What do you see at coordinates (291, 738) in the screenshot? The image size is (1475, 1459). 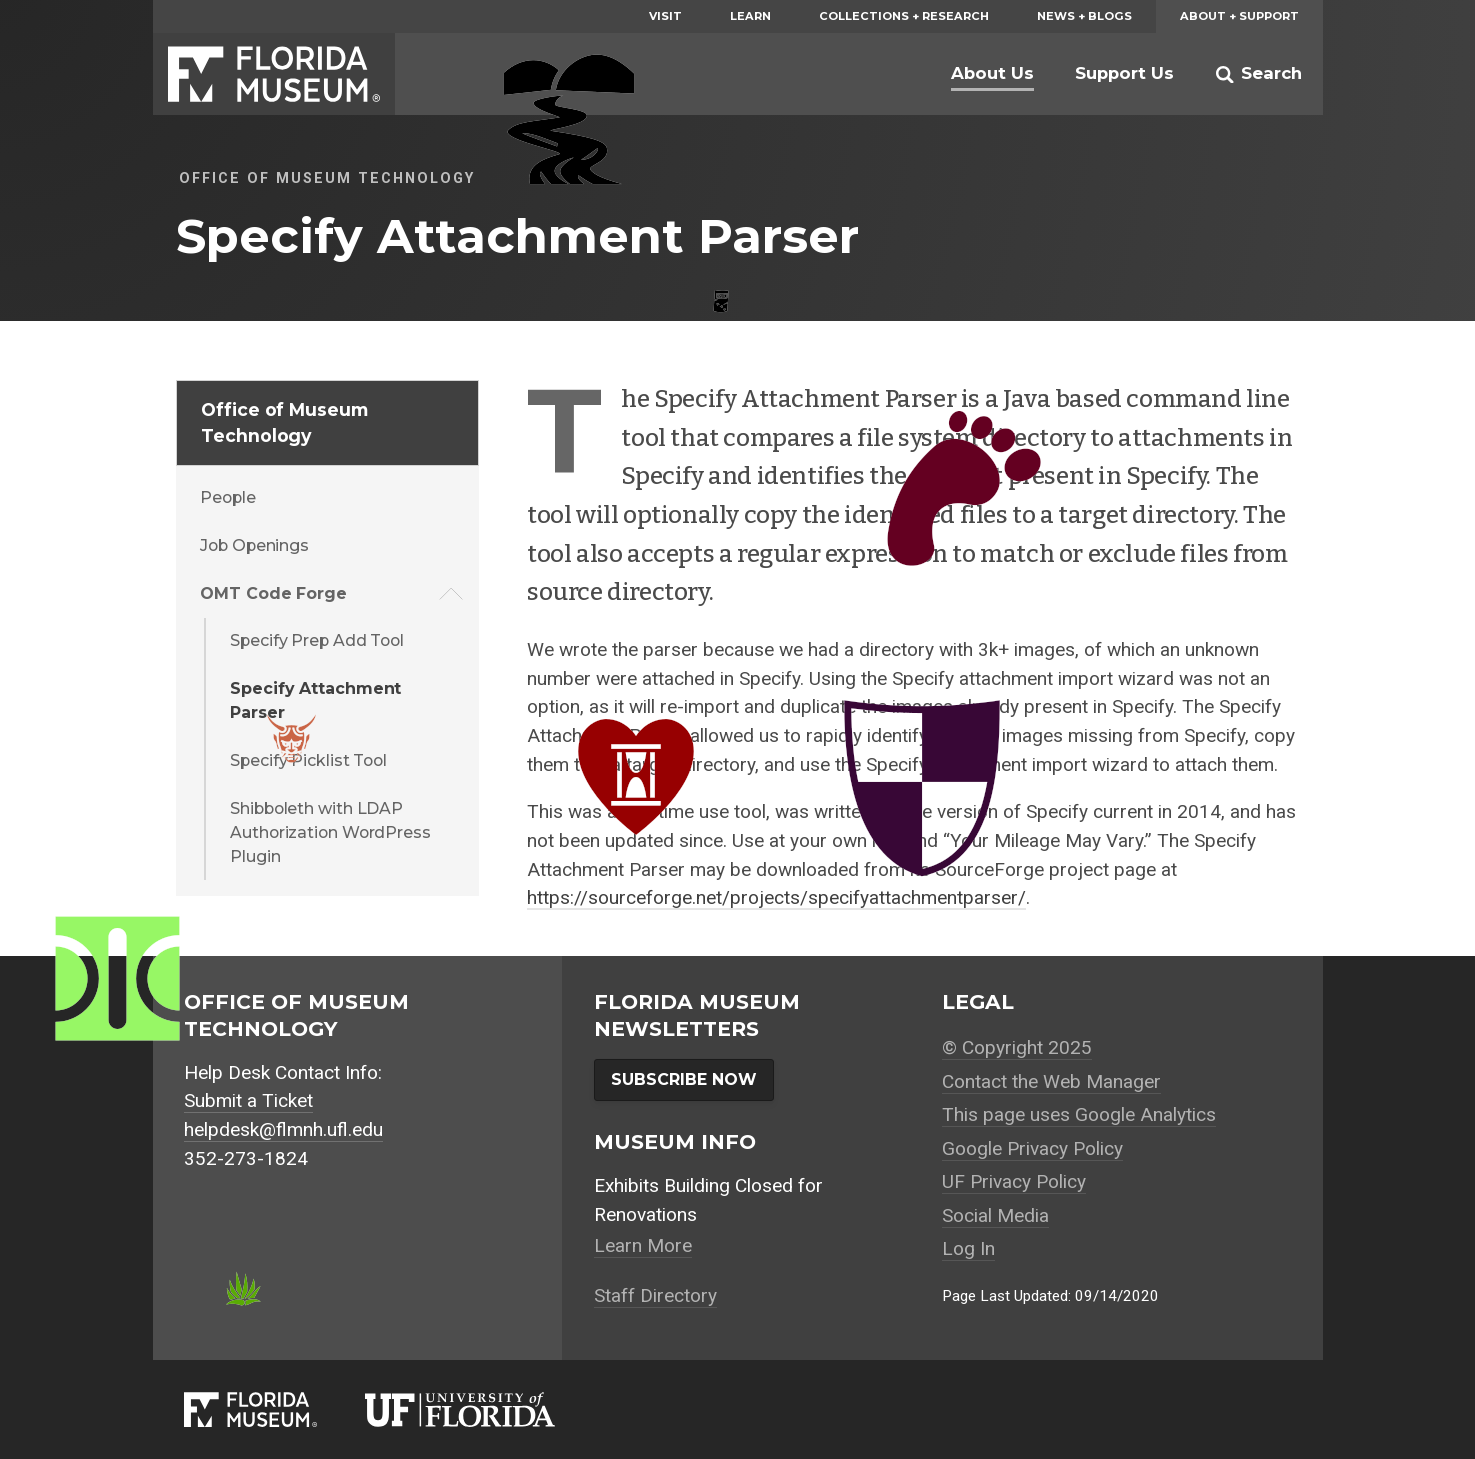 I see `select oni character or avatar` at bounding box center [291, 738].